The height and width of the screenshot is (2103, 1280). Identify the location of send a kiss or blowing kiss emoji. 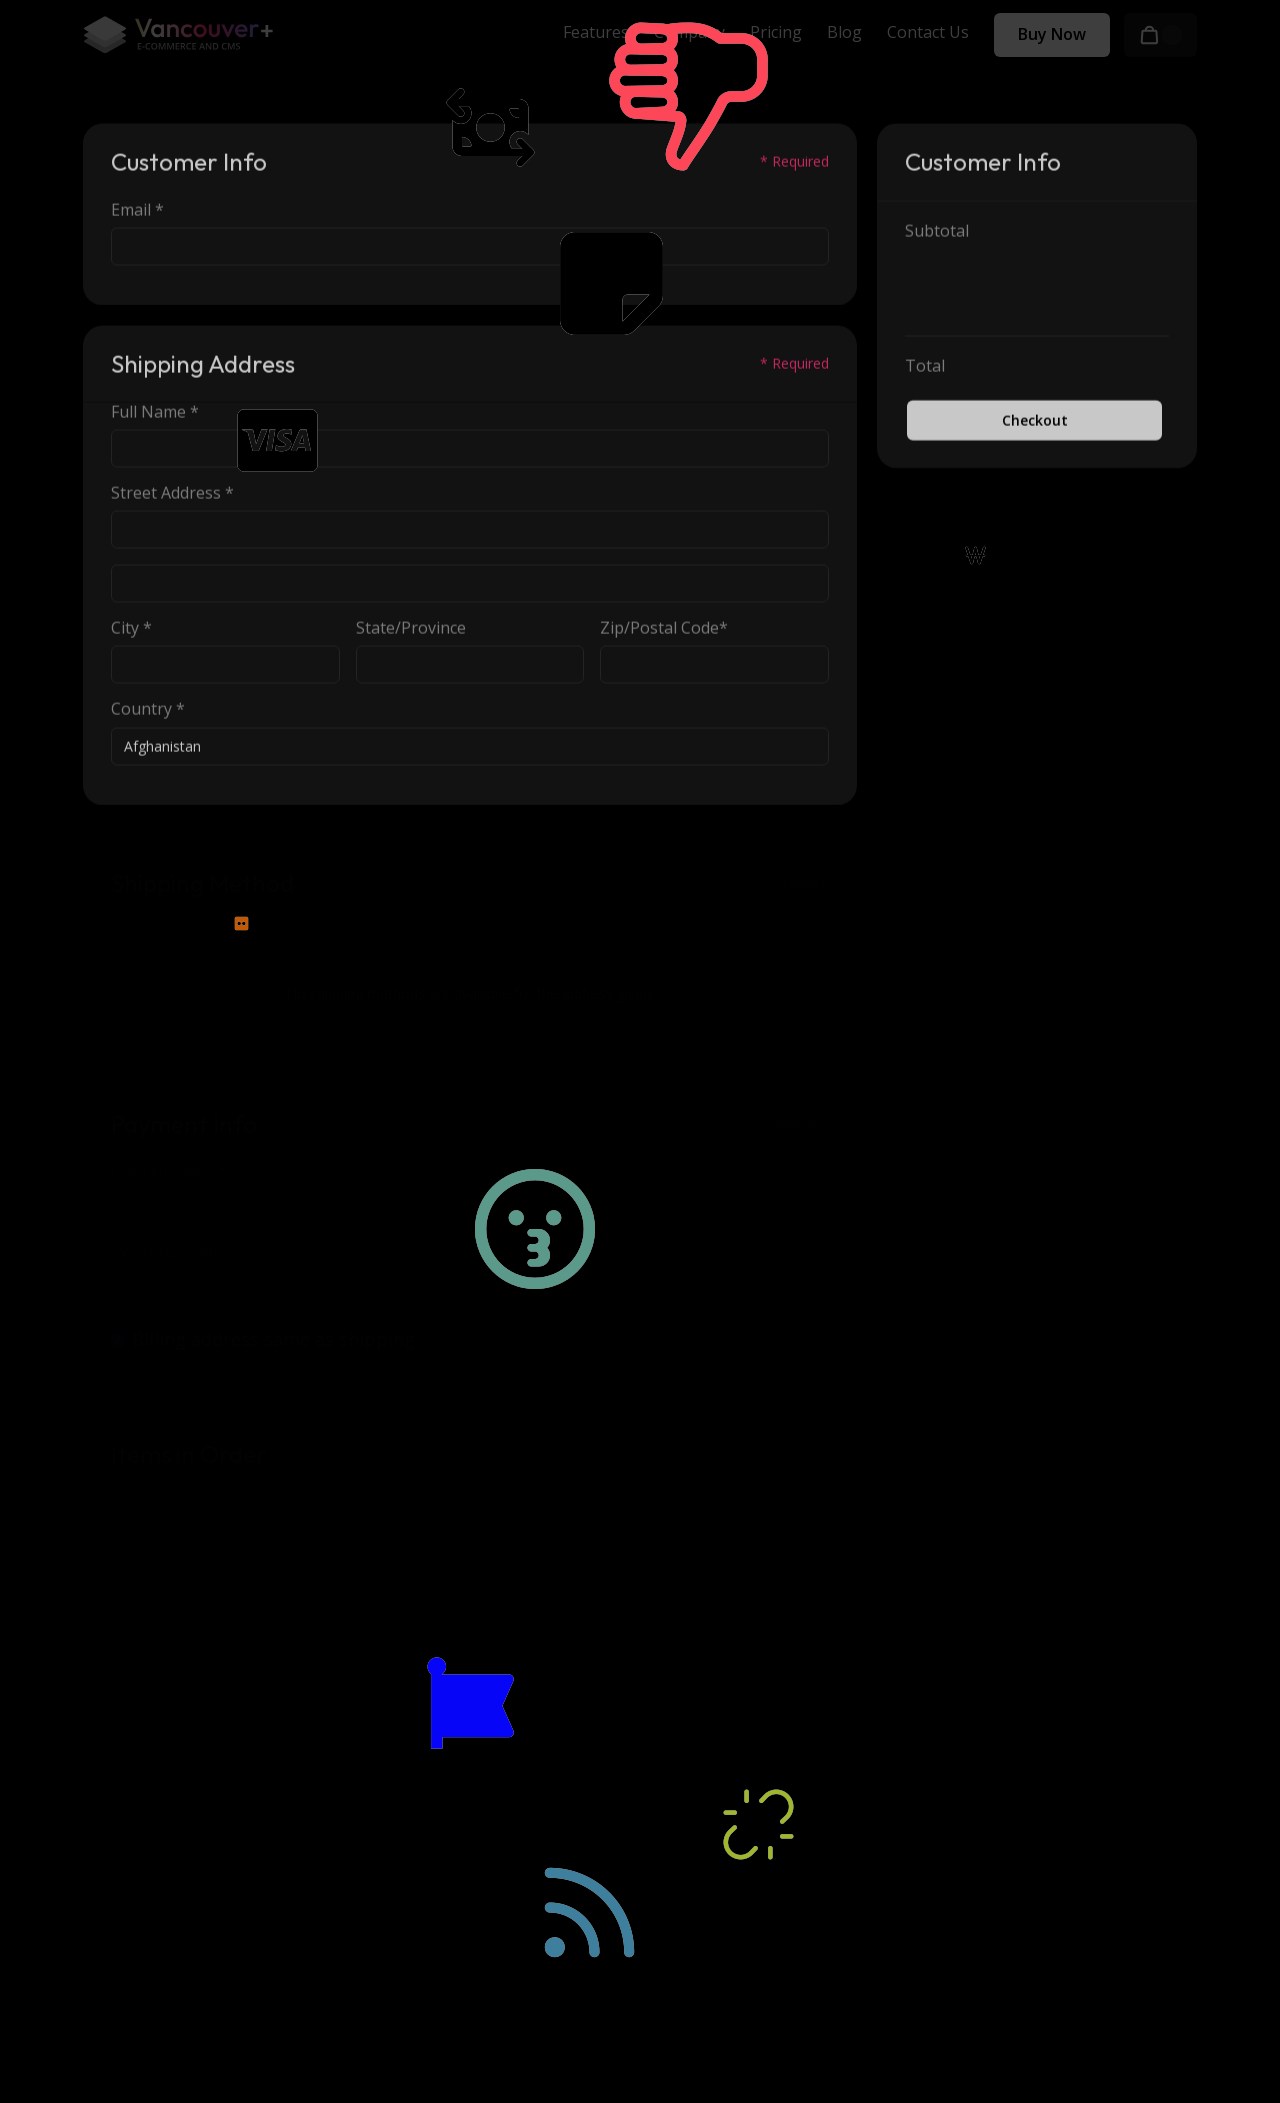
(535, 1229).